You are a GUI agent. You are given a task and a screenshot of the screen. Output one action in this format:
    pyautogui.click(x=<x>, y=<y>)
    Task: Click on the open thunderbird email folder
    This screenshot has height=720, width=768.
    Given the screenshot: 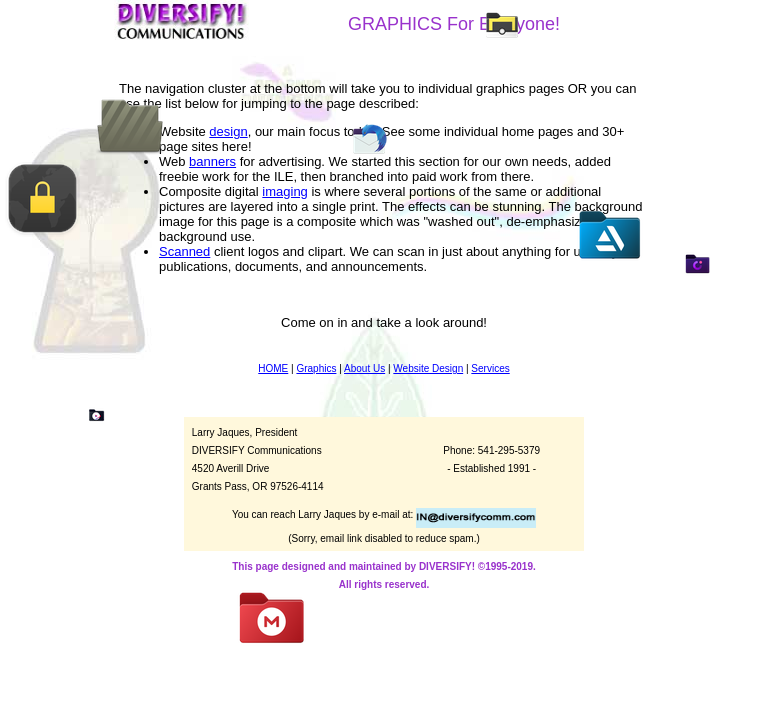 What is the action you would take?
    pyautogui.click(x=369, y=142)
    